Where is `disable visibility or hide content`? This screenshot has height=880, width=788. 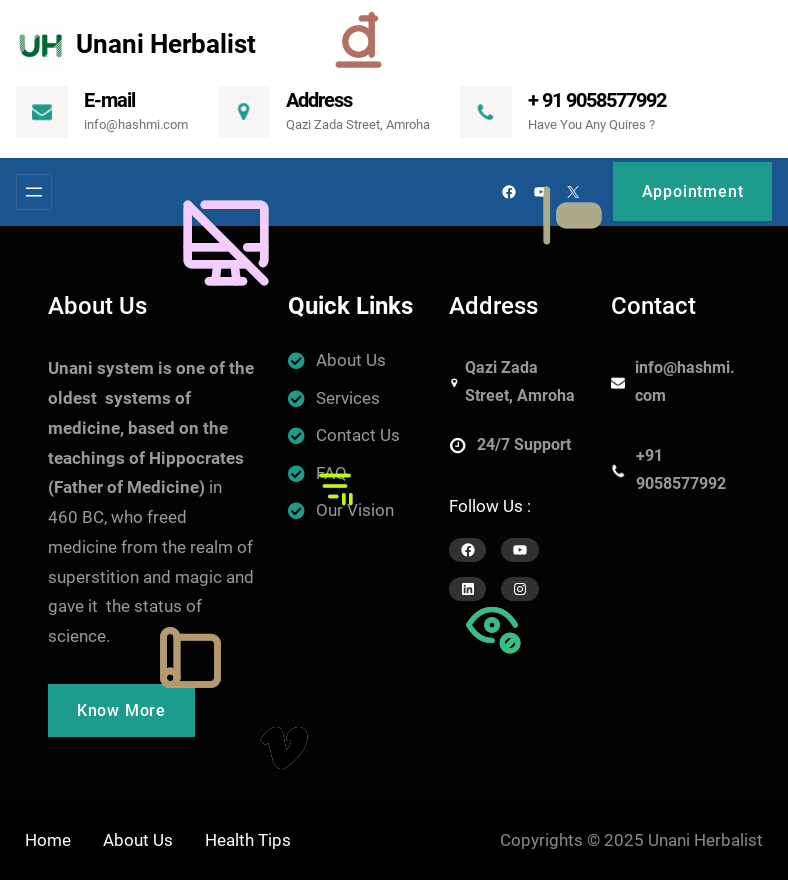
disable visibility or hide content is located at coordinates (492, 625).